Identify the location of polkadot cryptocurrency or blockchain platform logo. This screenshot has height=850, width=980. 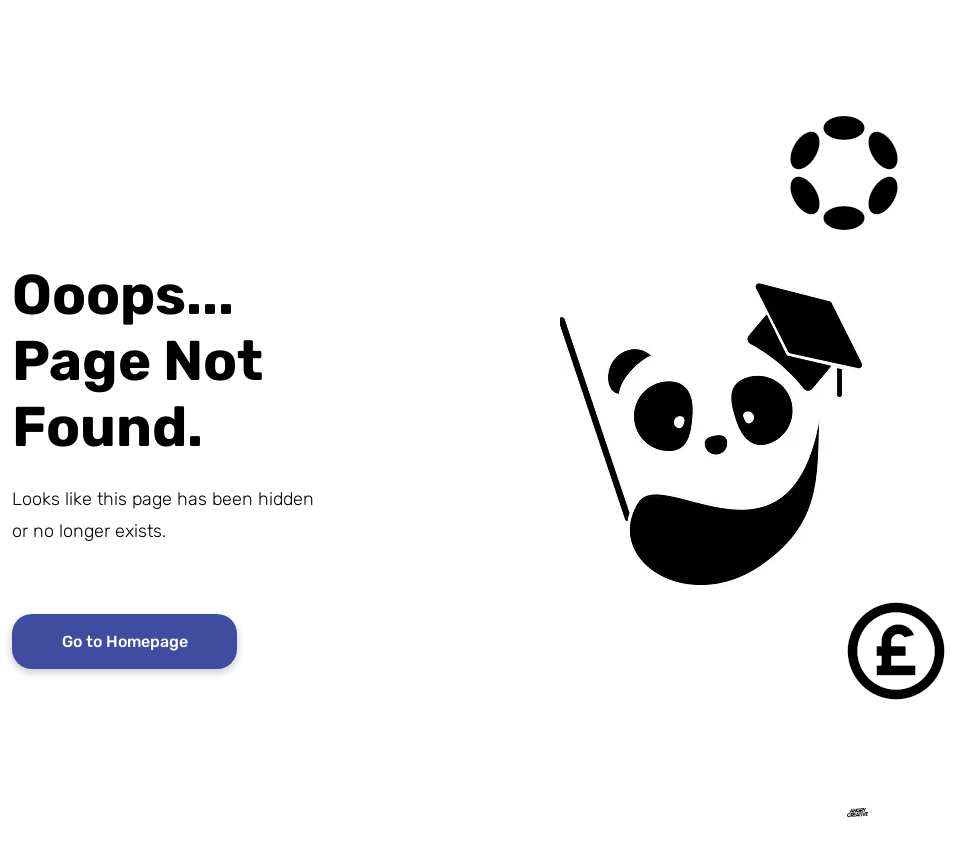
(844, 173).